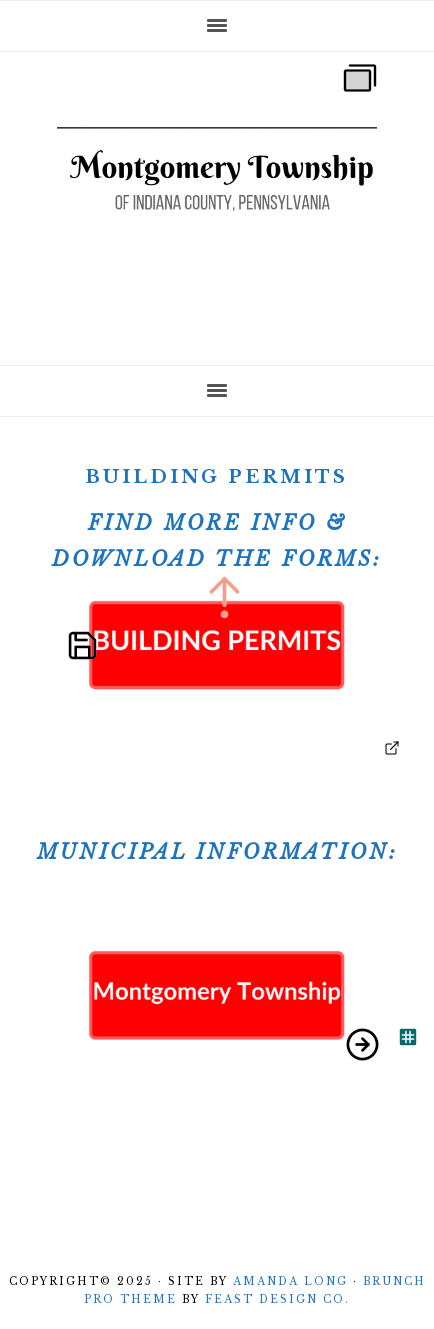  I want to click on save current file or document, so click(82, 645).